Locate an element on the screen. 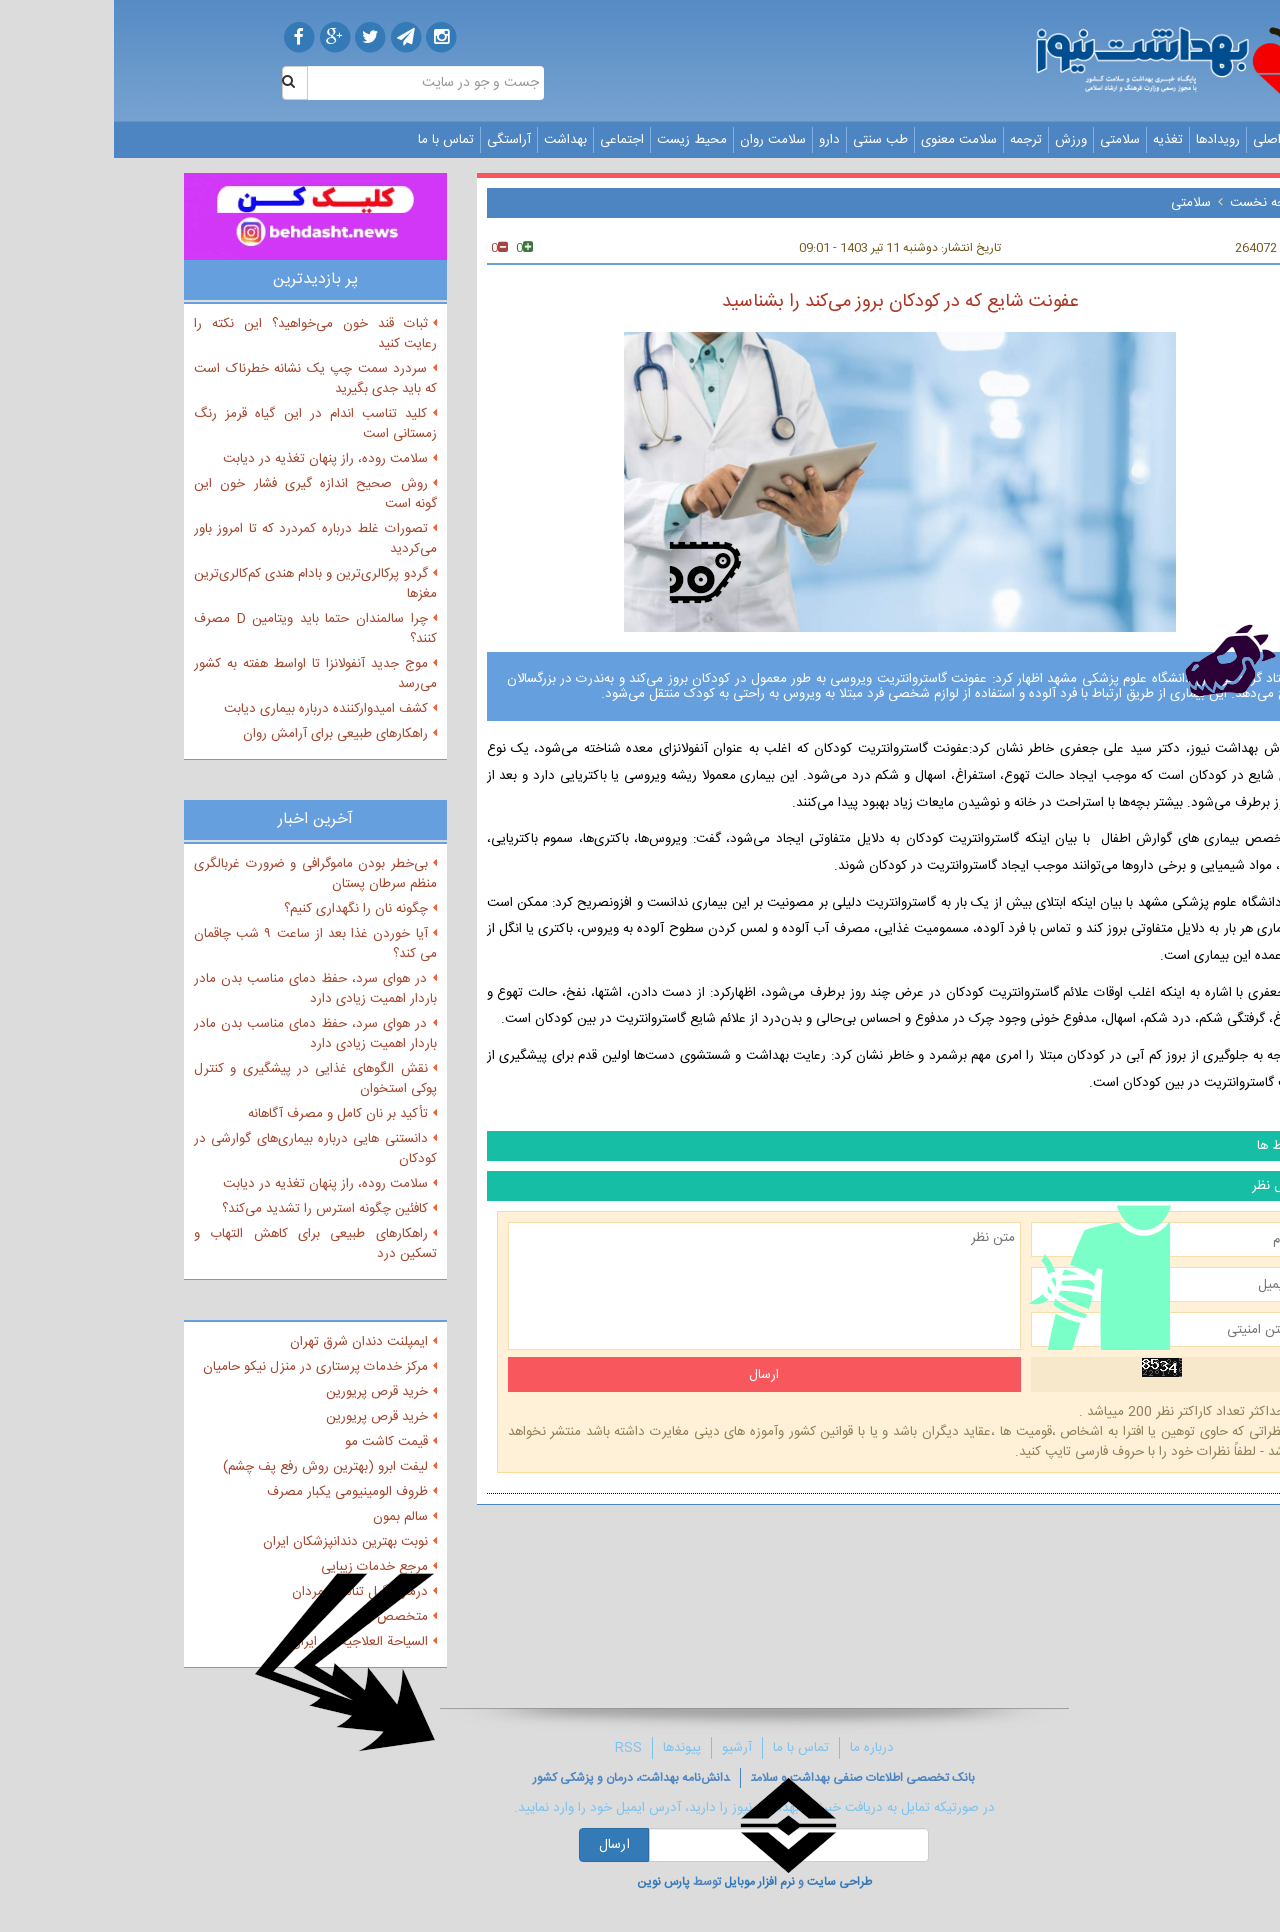 The width and height of the screenshot is (1280, 1932). report an injury or health issue is located at coordinates (1097, 1277).